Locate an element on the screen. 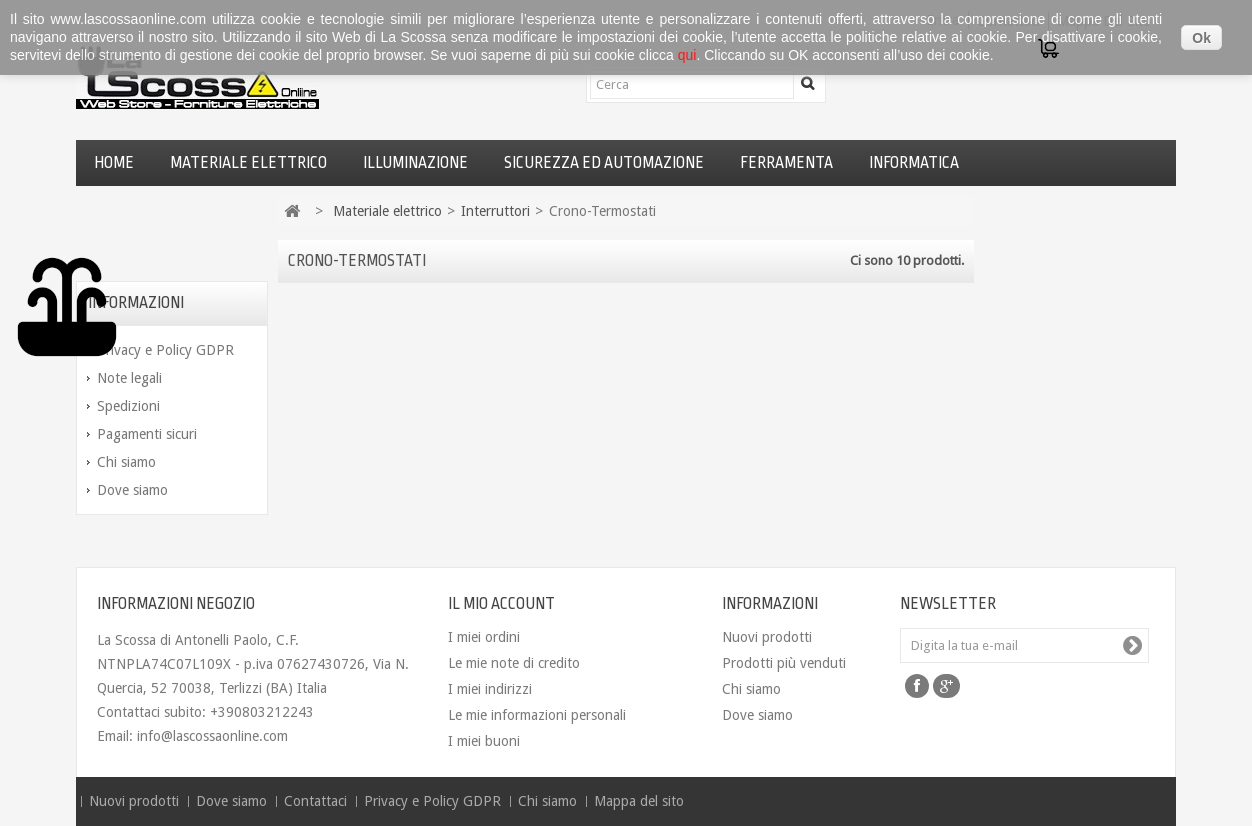  view nearby fountains or water features is located at coordinates (67, 307).